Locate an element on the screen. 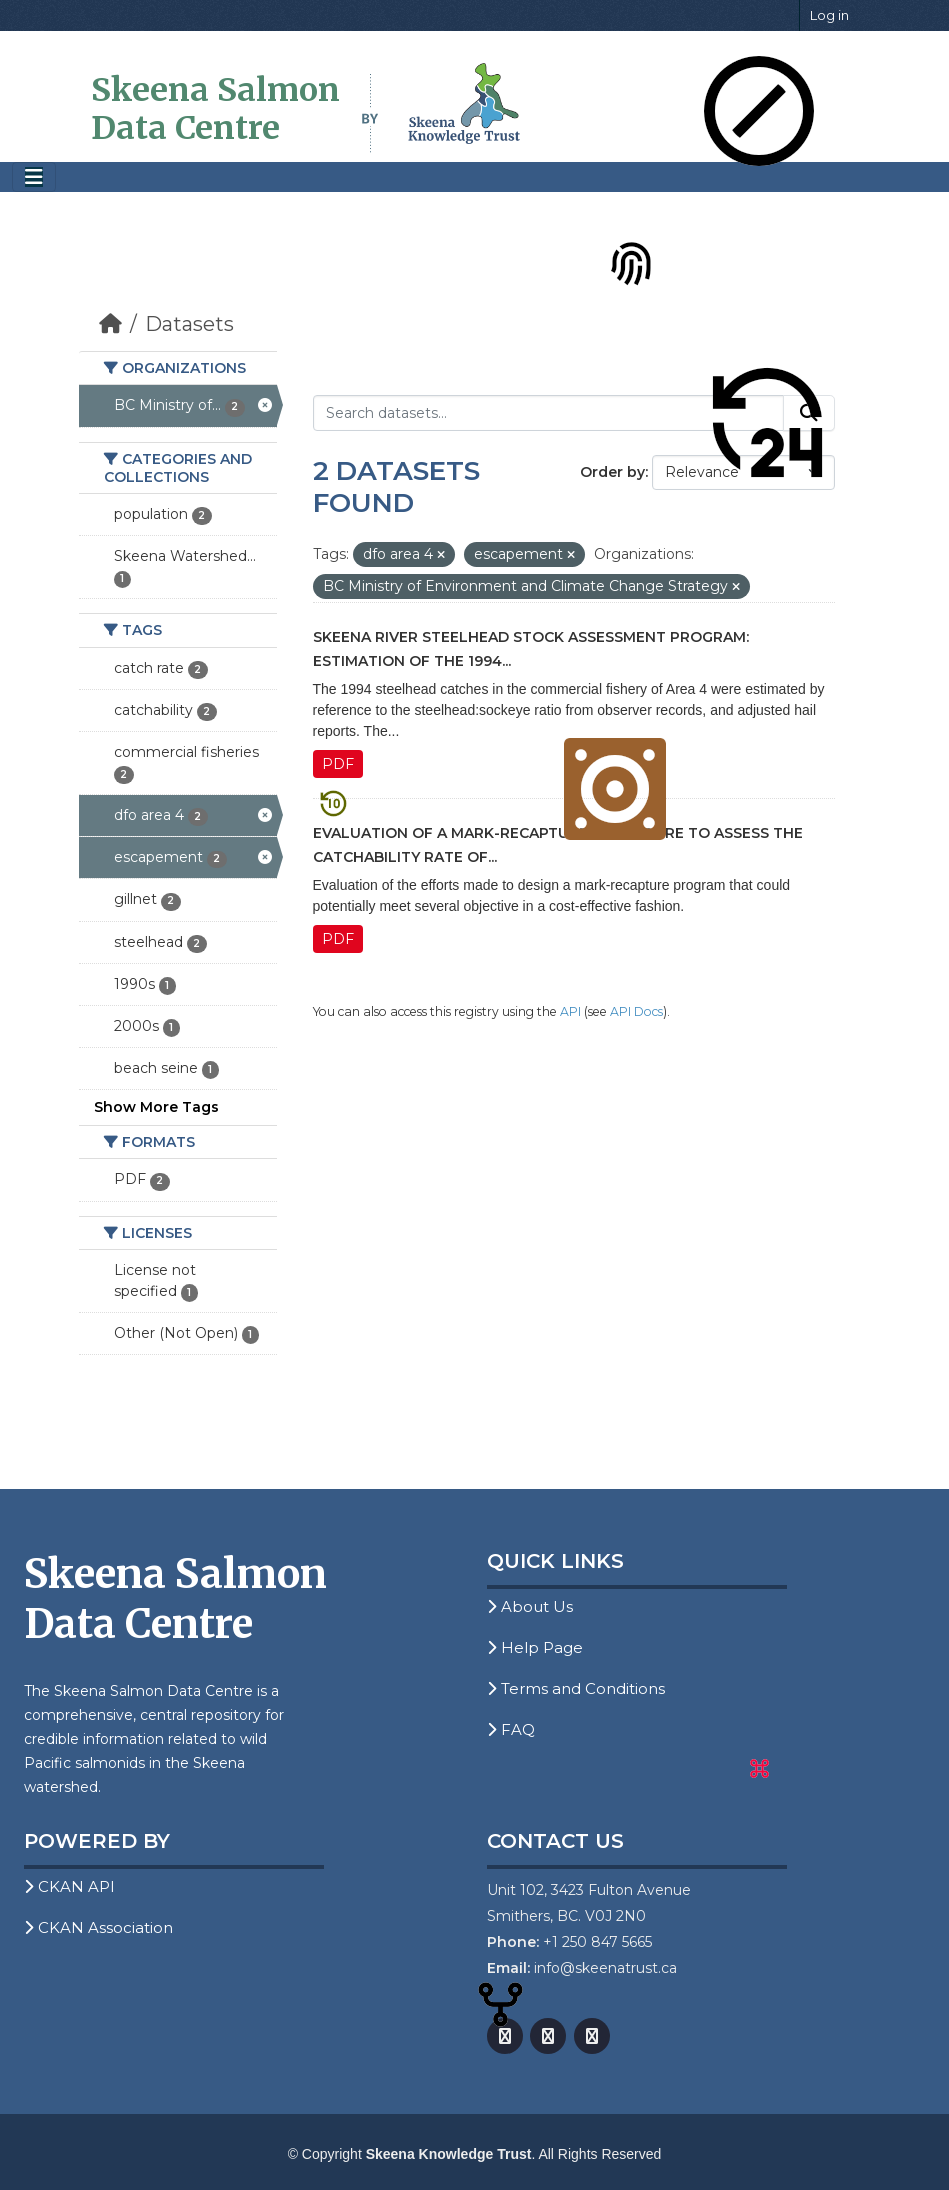 This screenshot has height=2190, width=949. adjust speaker or audio output settings is located at coordinates (615, 789).